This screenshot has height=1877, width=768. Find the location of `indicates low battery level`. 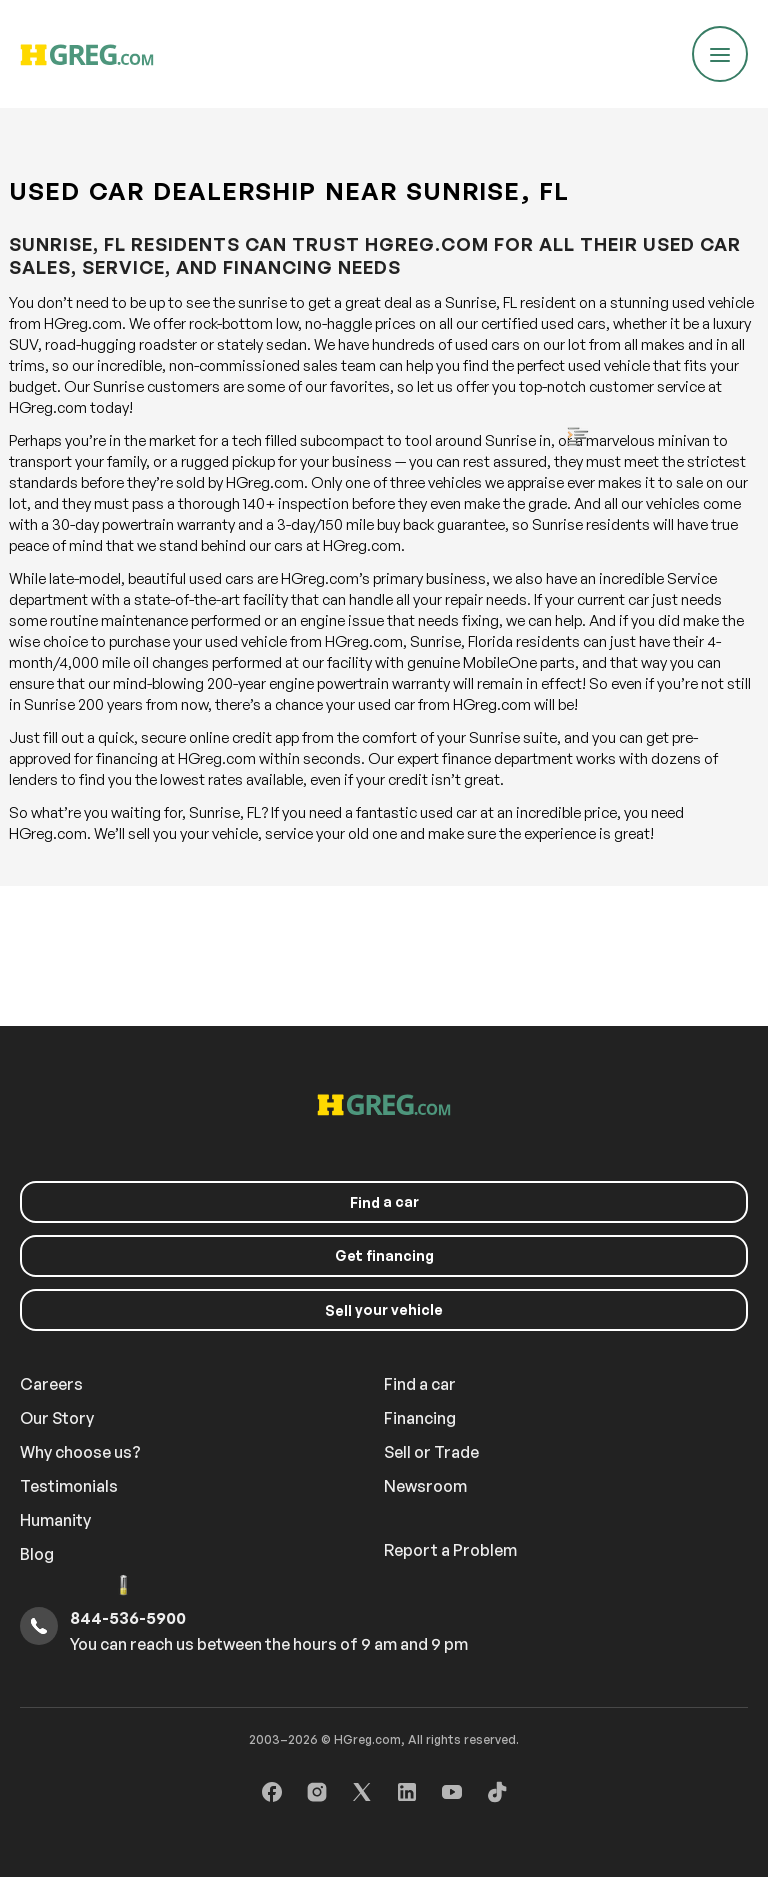

indicates low battery level is located at coordinates (123, 1585).